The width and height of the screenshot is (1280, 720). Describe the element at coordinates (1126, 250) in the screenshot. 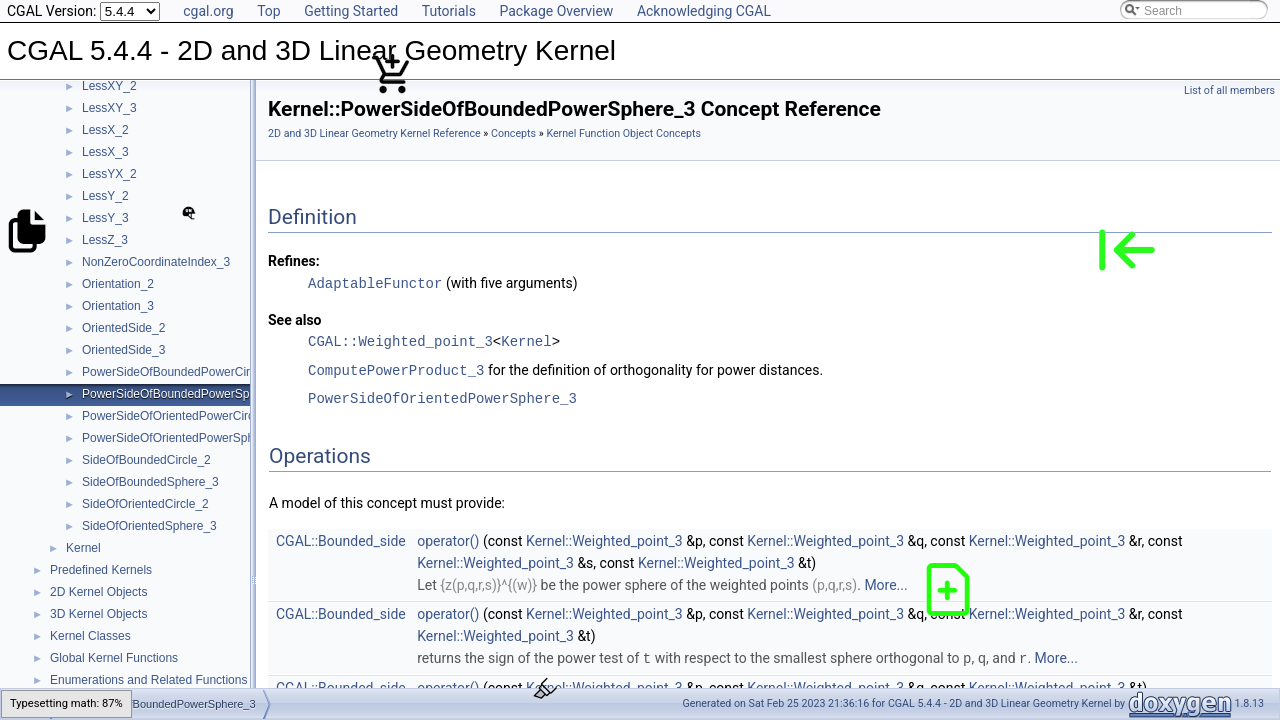

I see `skip to the beginning of a track or playlist` at that location.